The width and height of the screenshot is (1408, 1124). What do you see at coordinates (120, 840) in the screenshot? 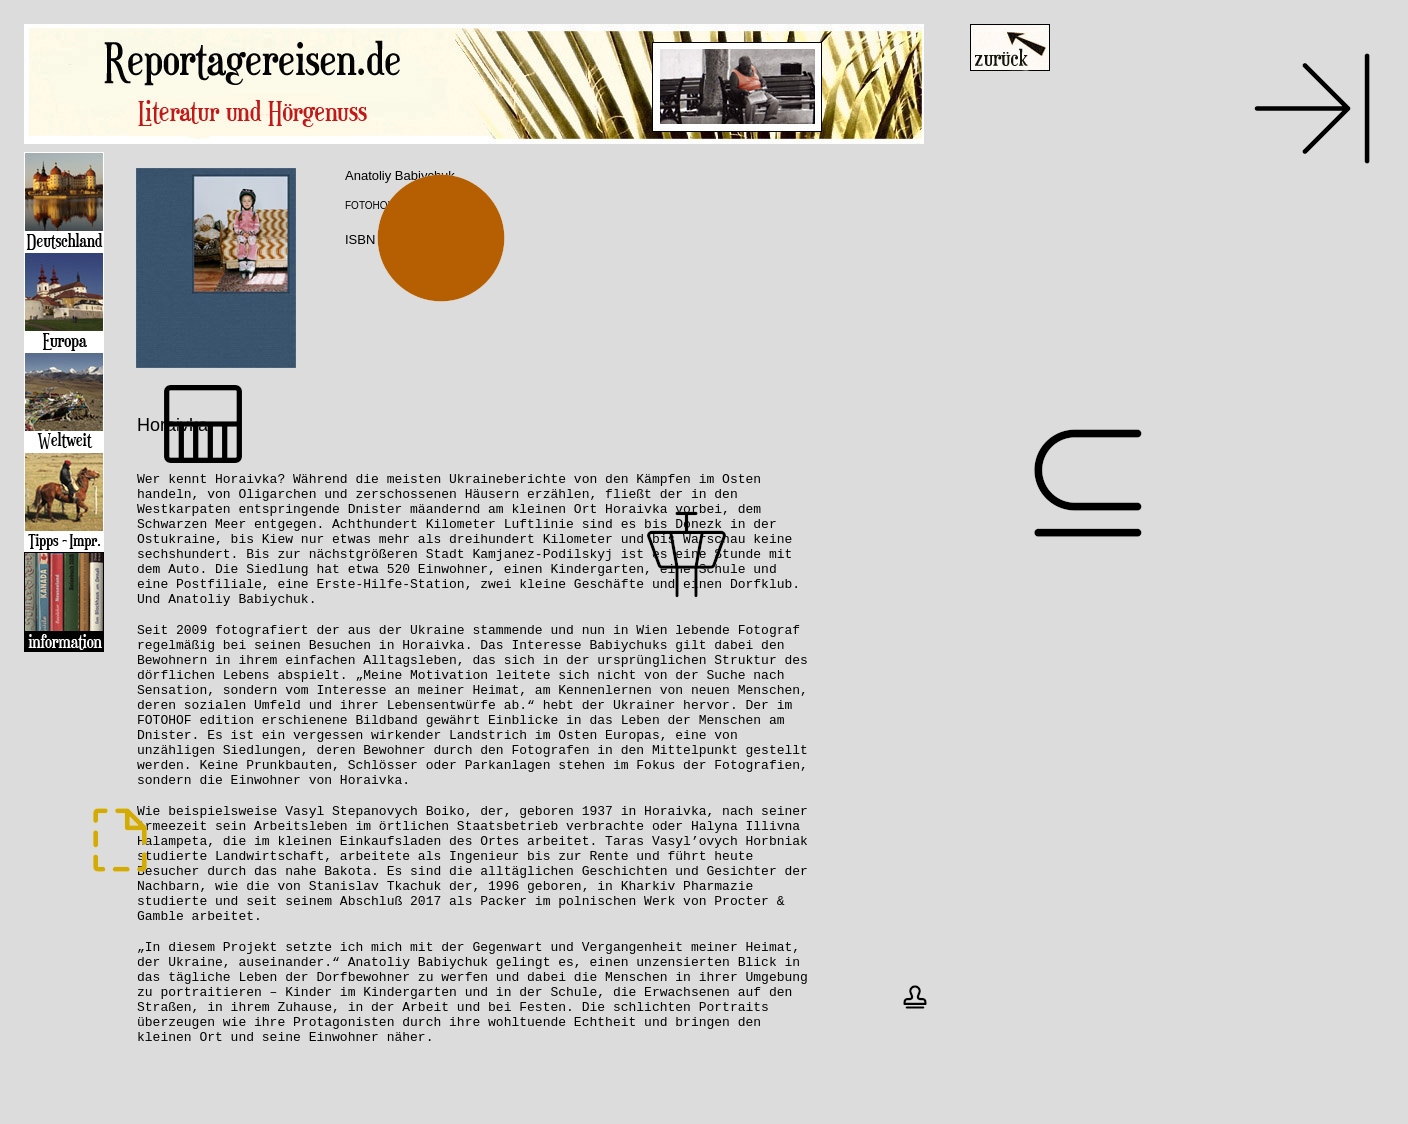
I see `indicates a draft or incomplete file` at bounding box center [120, 840].